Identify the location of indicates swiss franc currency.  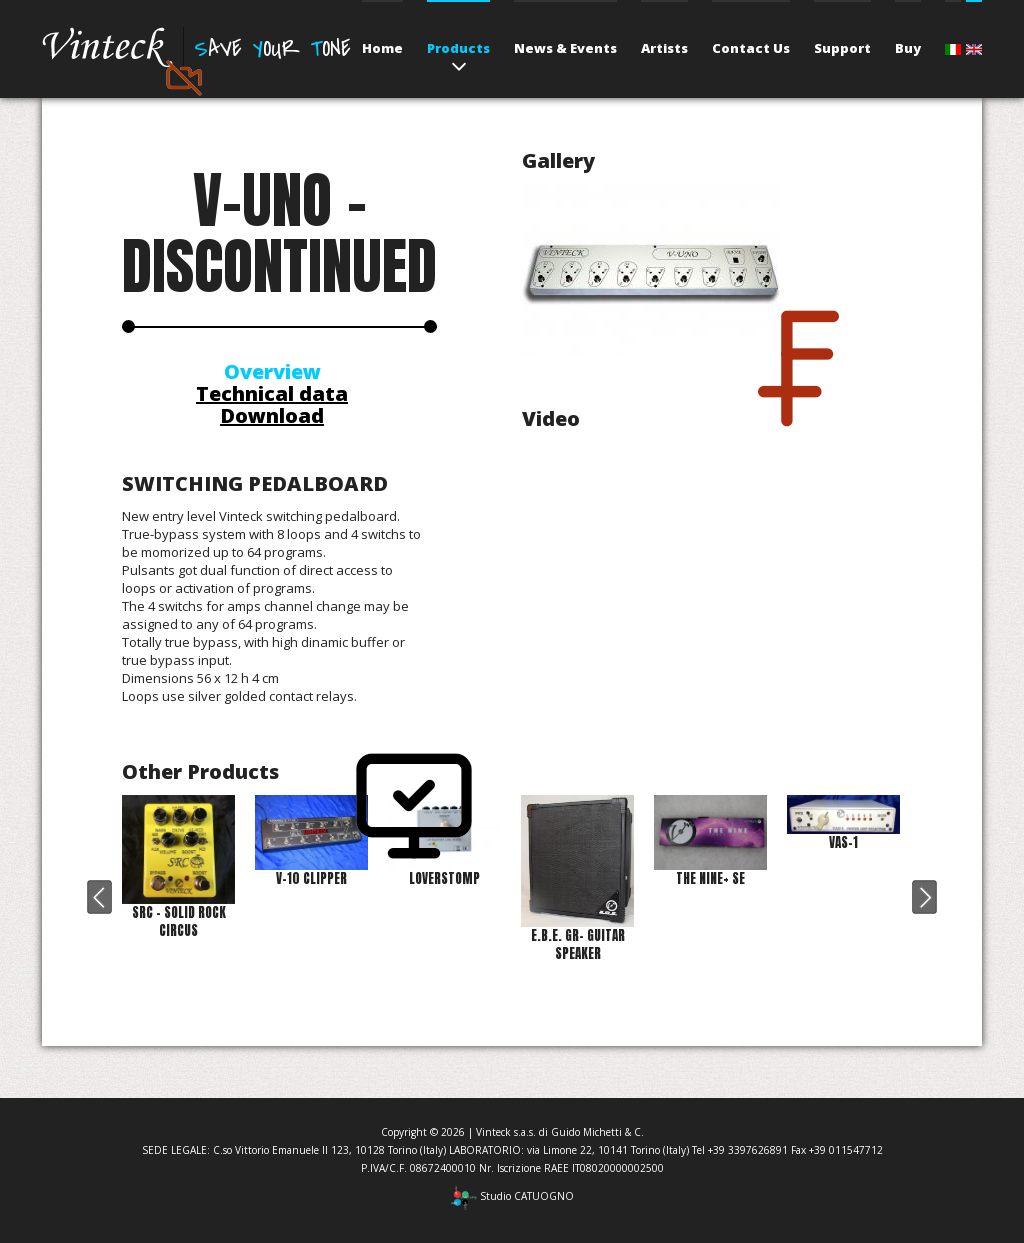
(798, 368).